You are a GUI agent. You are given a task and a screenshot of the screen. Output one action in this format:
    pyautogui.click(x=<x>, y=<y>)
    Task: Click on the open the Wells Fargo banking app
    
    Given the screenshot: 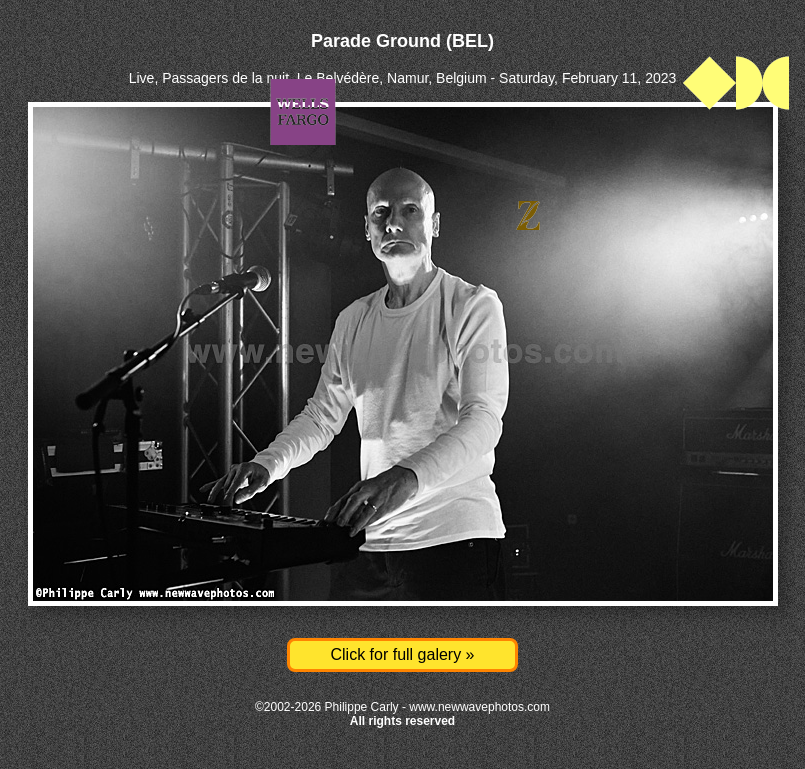 What is the action you would take?
    pyautogui.click(x=303, y=112)
    